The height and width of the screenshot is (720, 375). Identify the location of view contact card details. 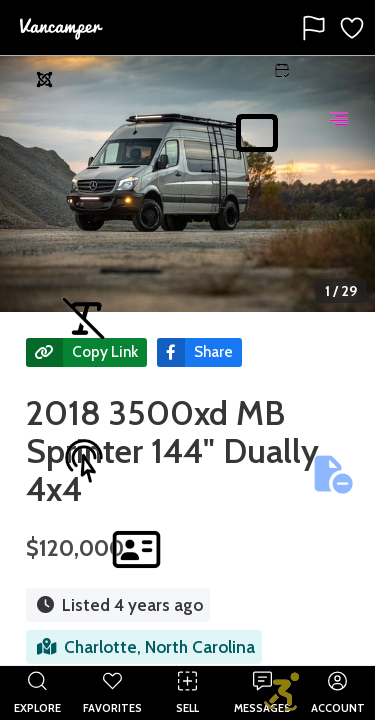
(136, 549).